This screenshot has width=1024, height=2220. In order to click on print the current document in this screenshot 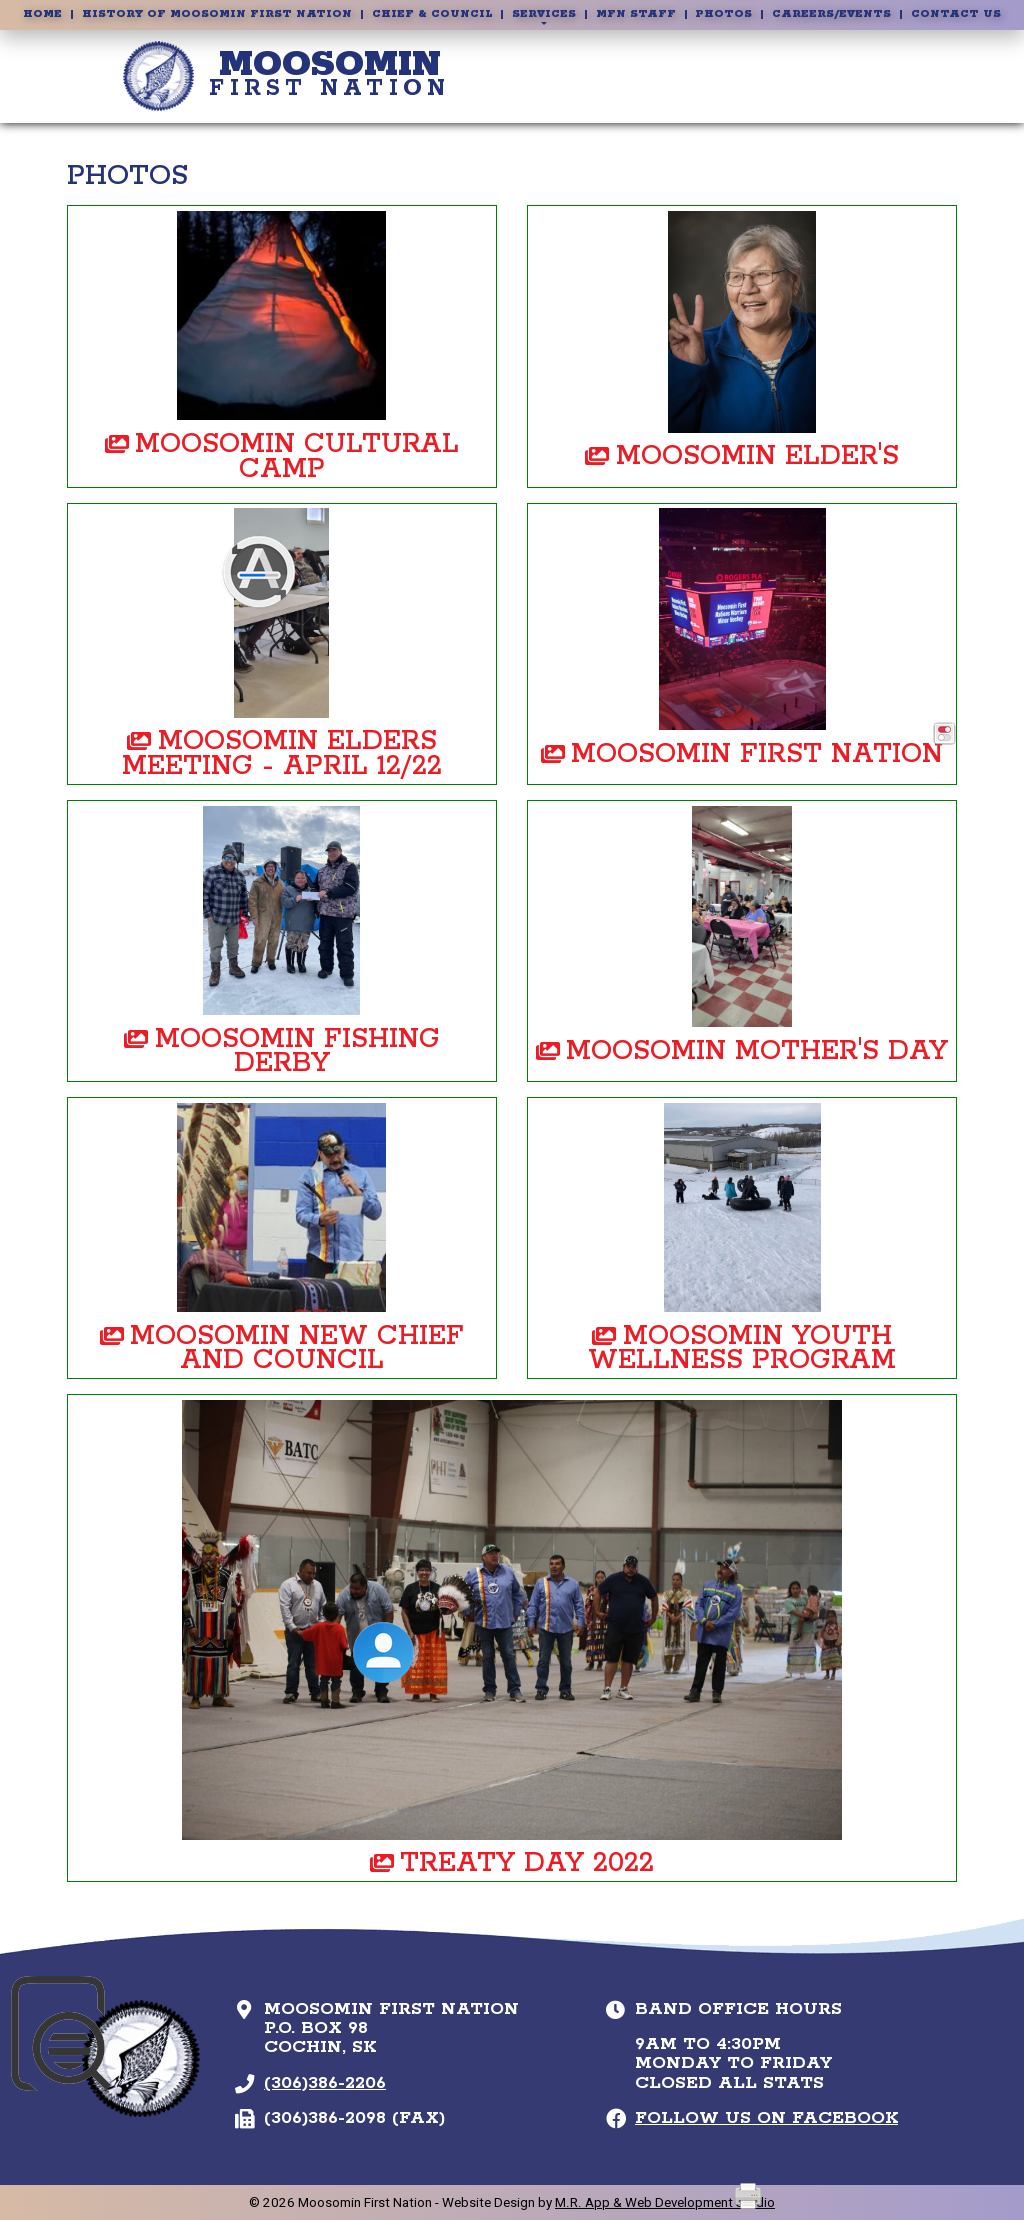, I will do `click(748, 2196)`.